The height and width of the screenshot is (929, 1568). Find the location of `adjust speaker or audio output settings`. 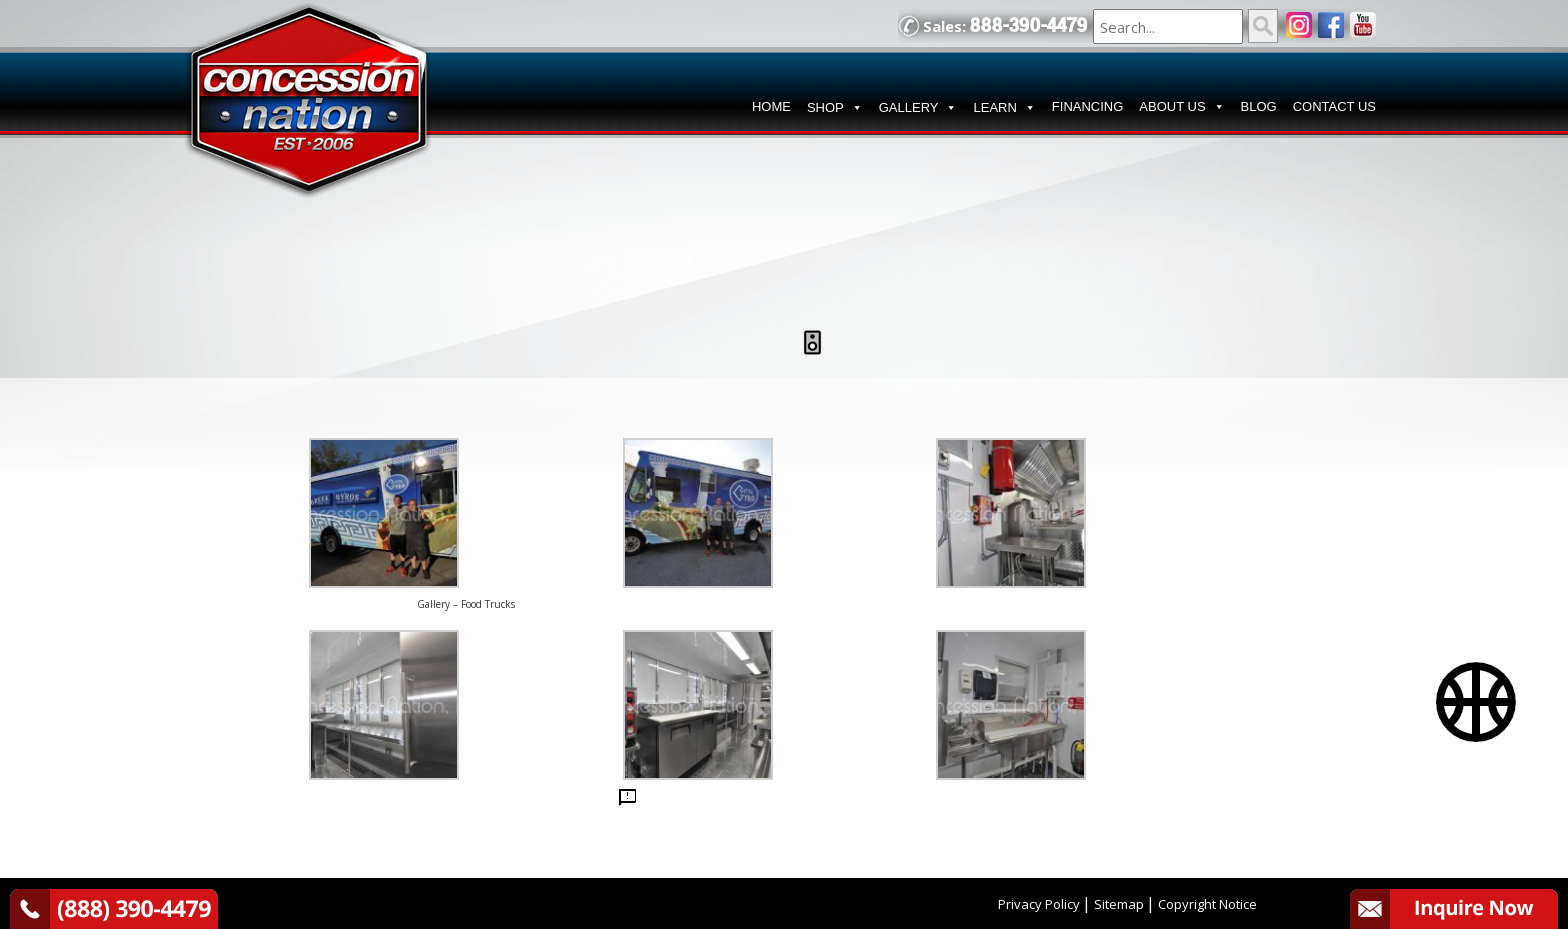

adjust speaker or audio output settings is located at coordinates (812, 342).